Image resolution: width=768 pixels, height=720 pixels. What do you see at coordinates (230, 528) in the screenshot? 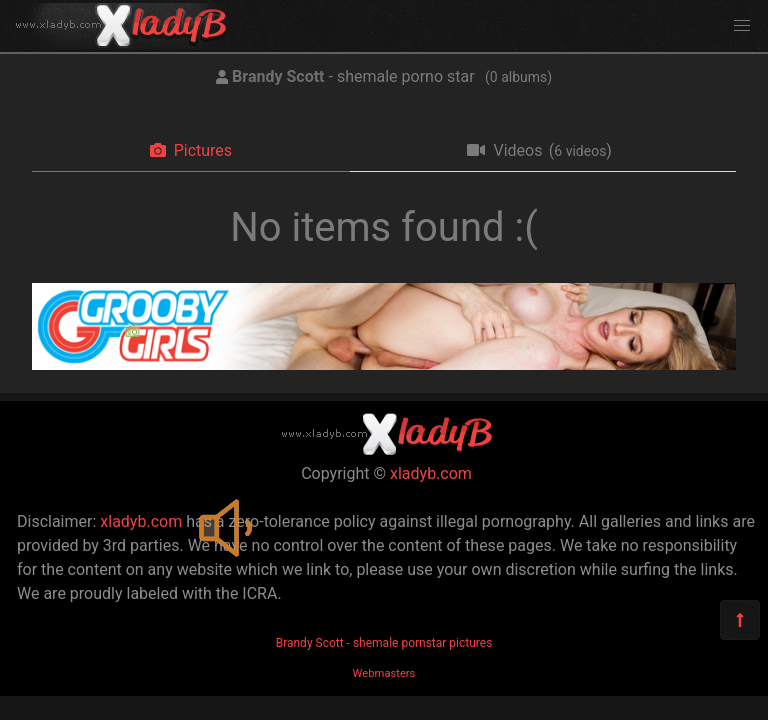
I see `volume set to low level` at bounding box center [230, 528].